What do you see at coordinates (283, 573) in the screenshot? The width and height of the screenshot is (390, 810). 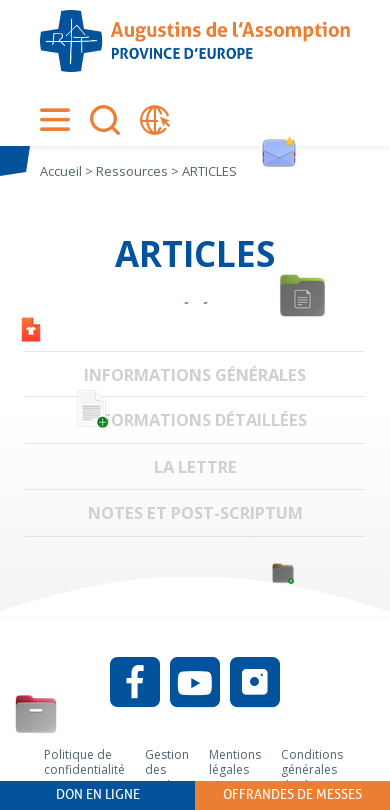 I see `create a new folder` at bounding box center [283, 573].